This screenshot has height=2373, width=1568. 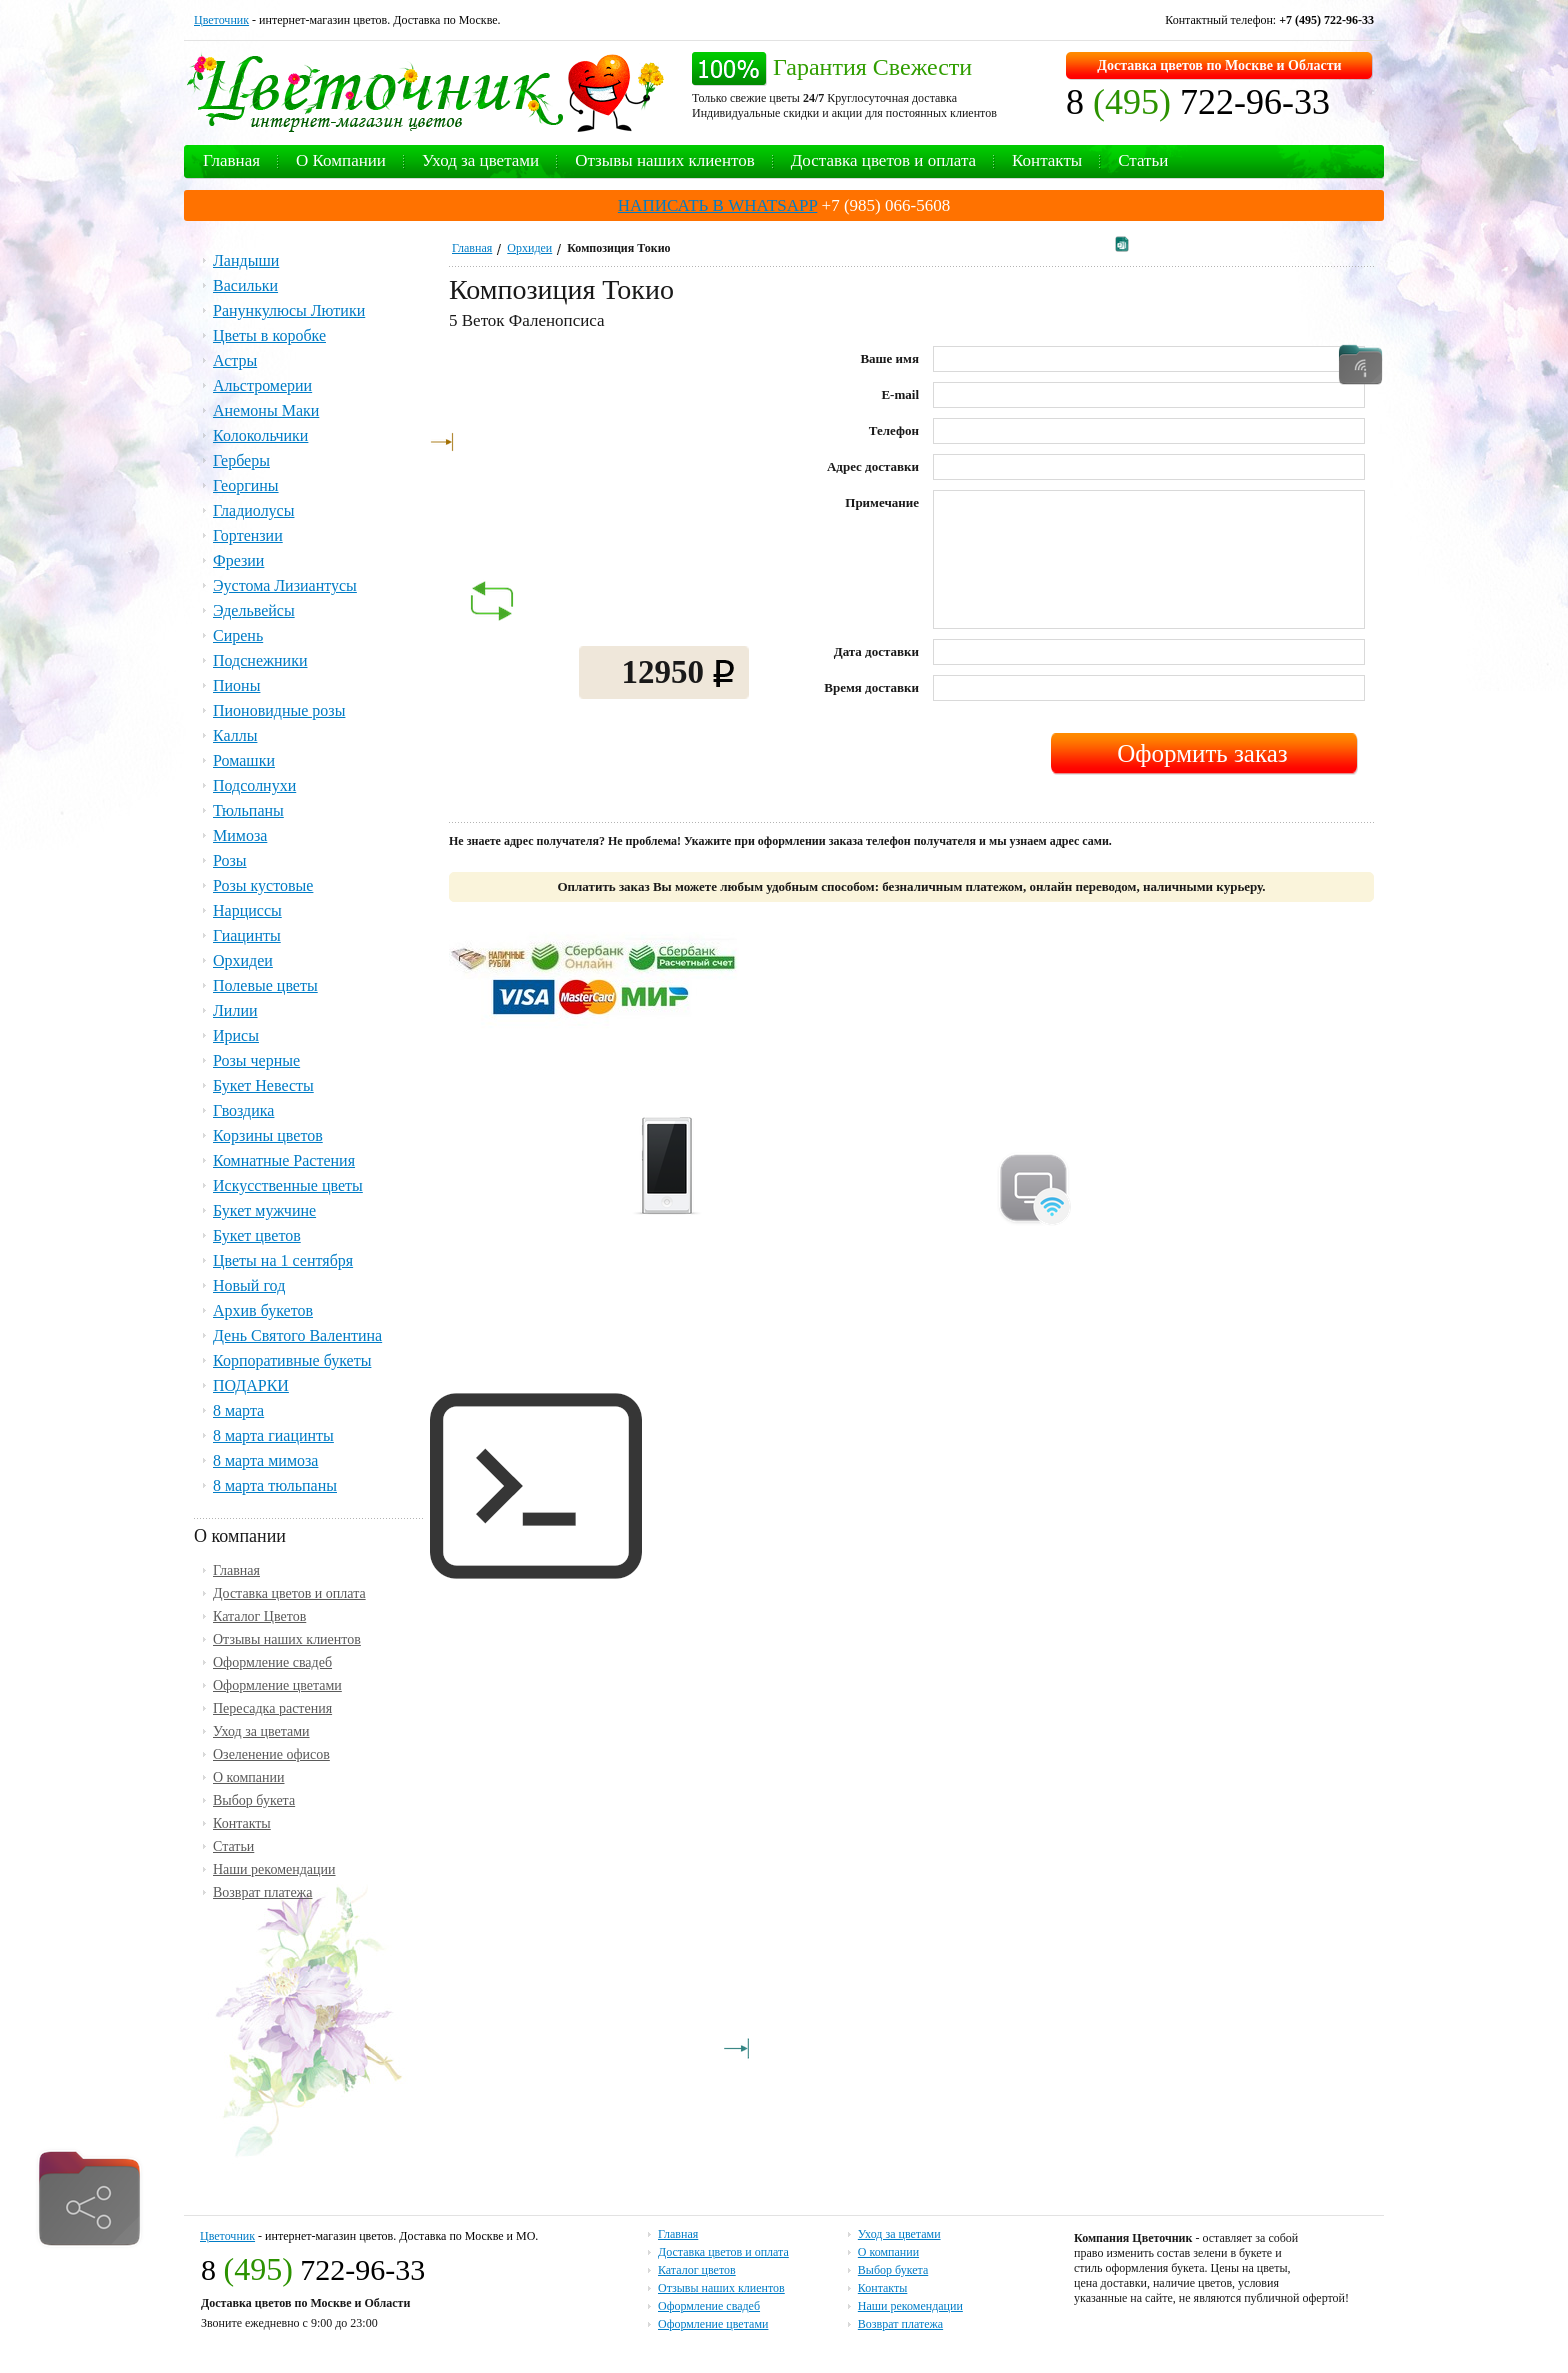 What do you see at coordinates (1360, 364) in the screenshot?
I see `open insync cloud sync folder` at bounding box center [1360, 364].